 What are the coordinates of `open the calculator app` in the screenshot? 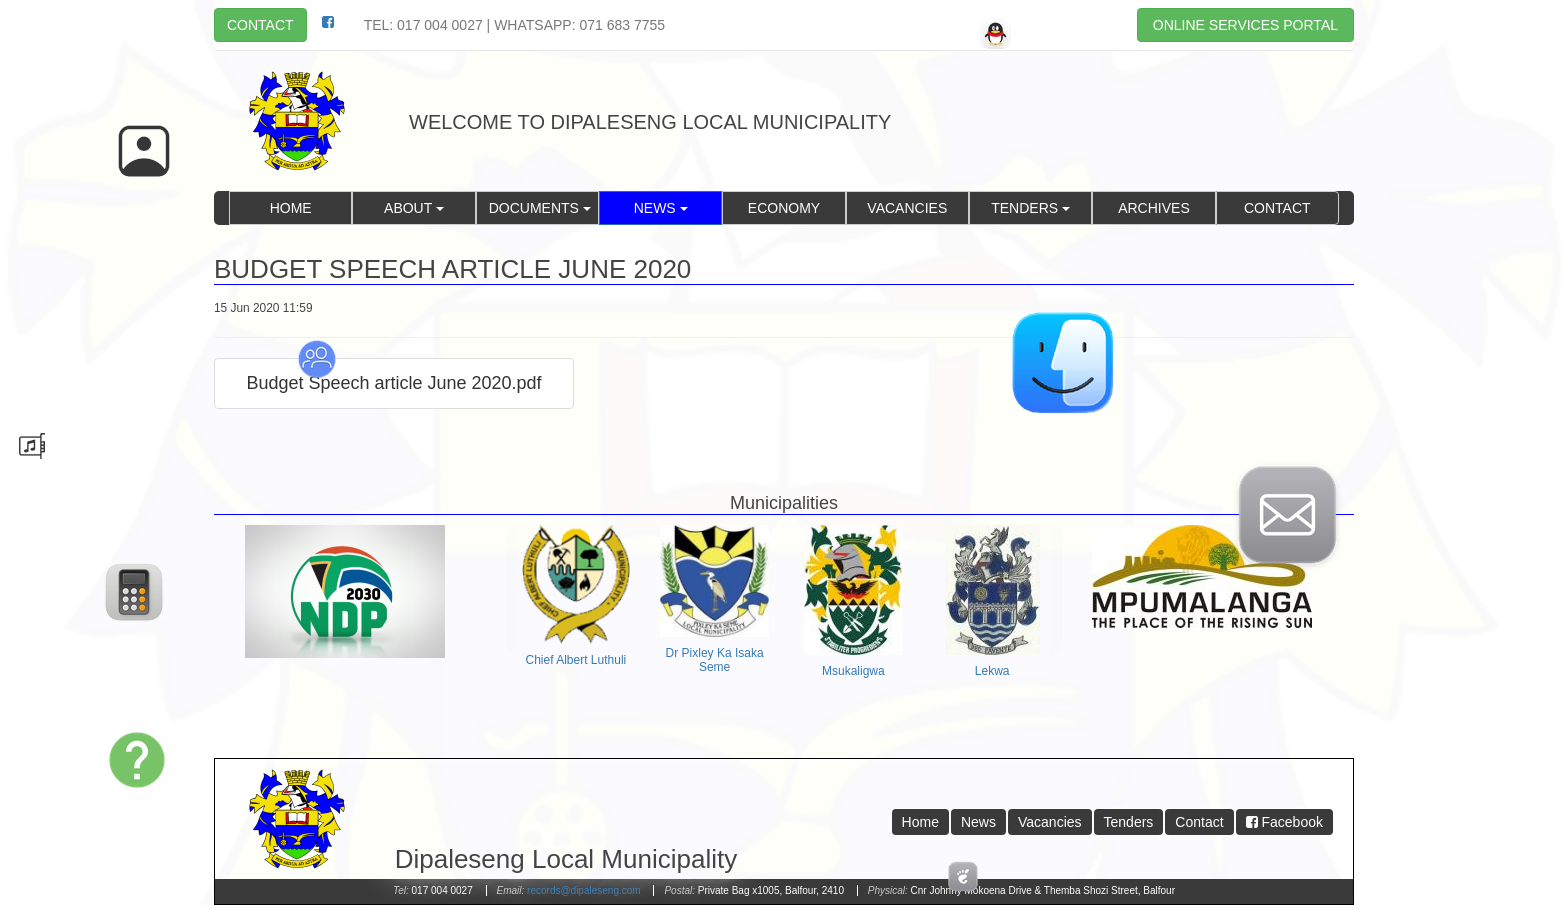 It's located at (134, 592).